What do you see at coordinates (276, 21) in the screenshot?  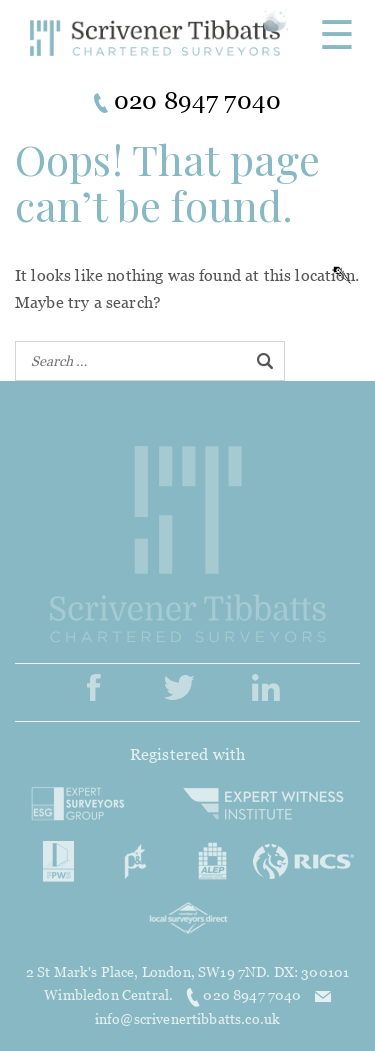 I see `indicates partly cloudy conditions at night` at bounding box center [276, 21].